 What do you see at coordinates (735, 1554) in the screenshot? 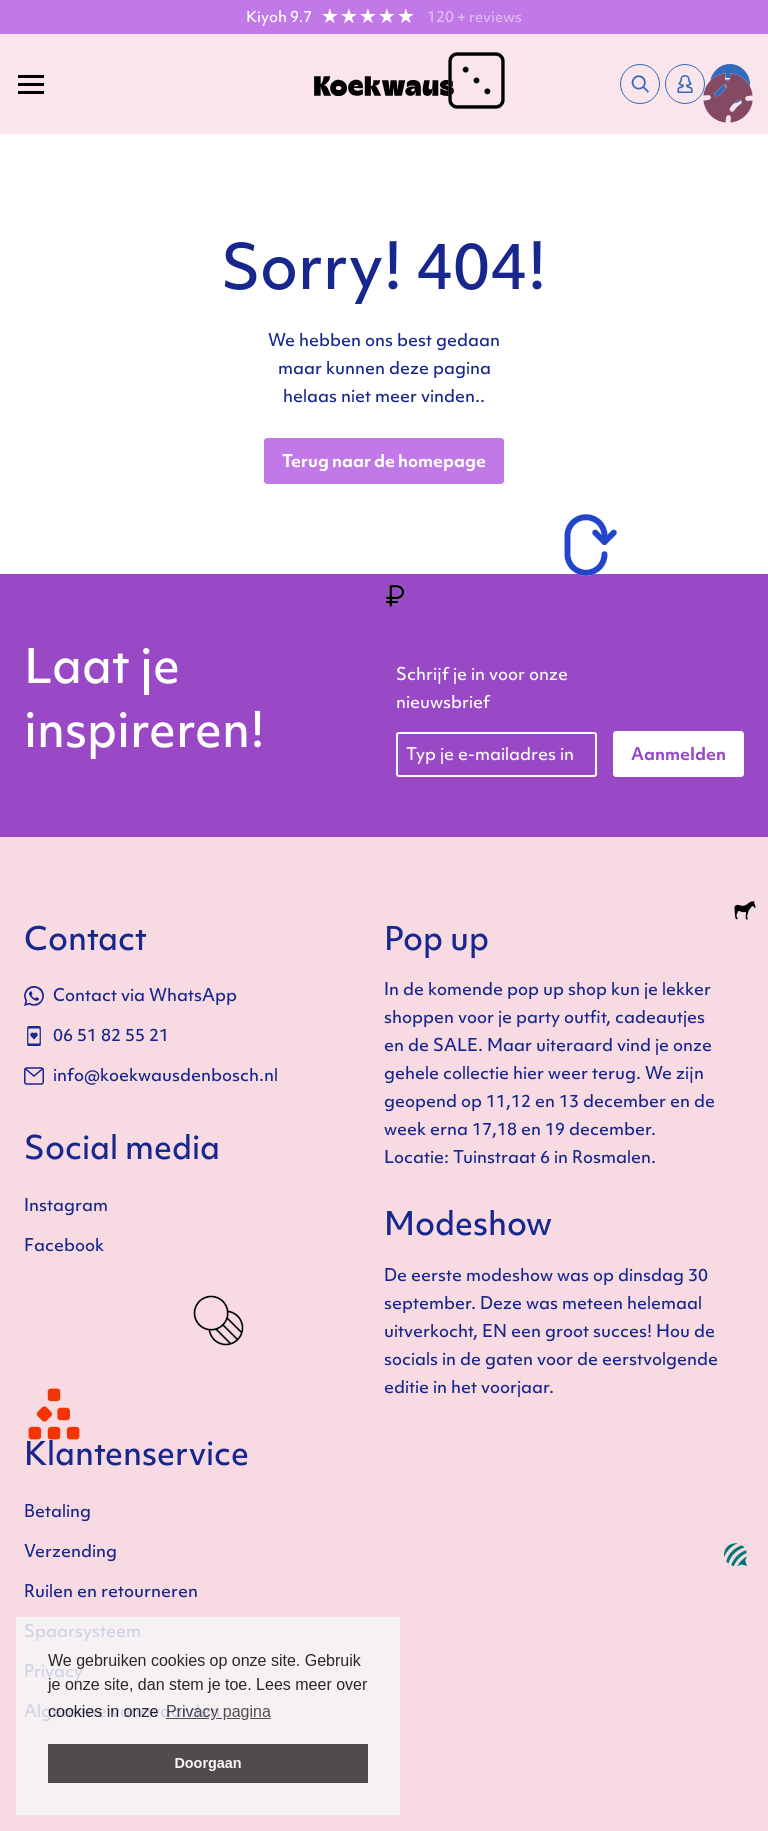
I see `forumbee logo` at bounding box center [735, 1554].